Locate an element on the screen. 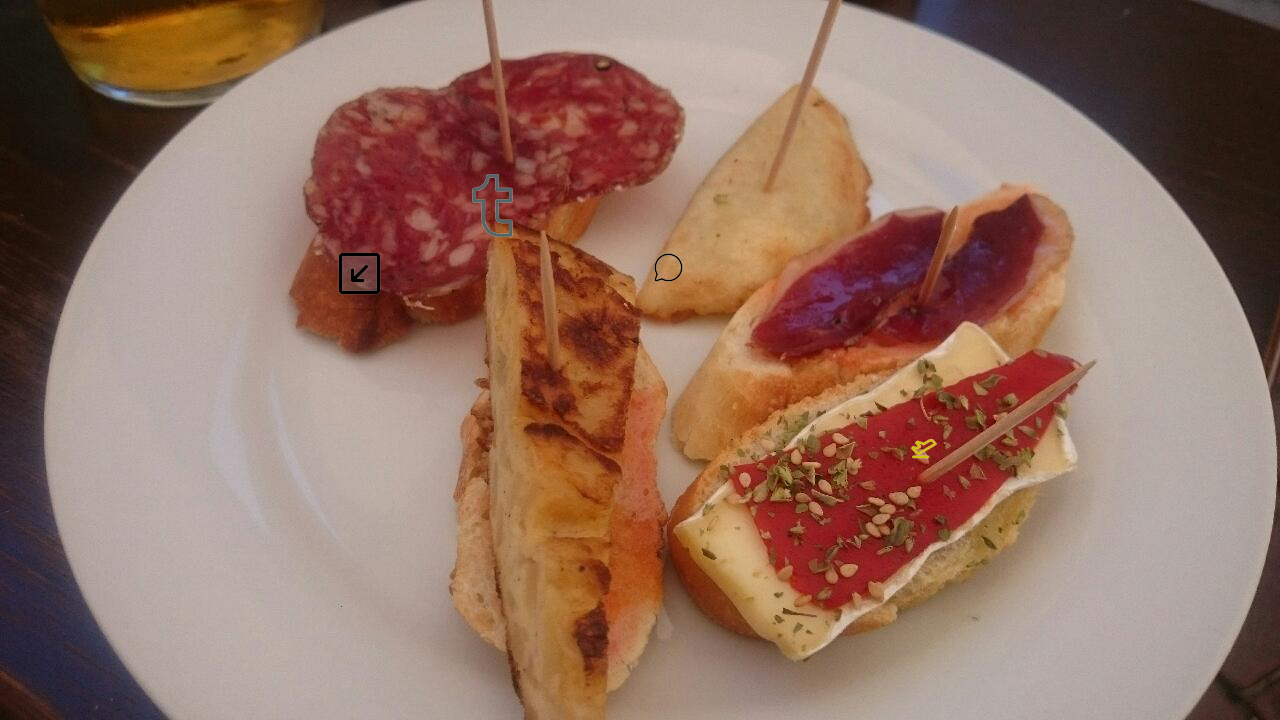 The image size is (1280, 720). departing flight status indicator is located at coordinates (924, 448).